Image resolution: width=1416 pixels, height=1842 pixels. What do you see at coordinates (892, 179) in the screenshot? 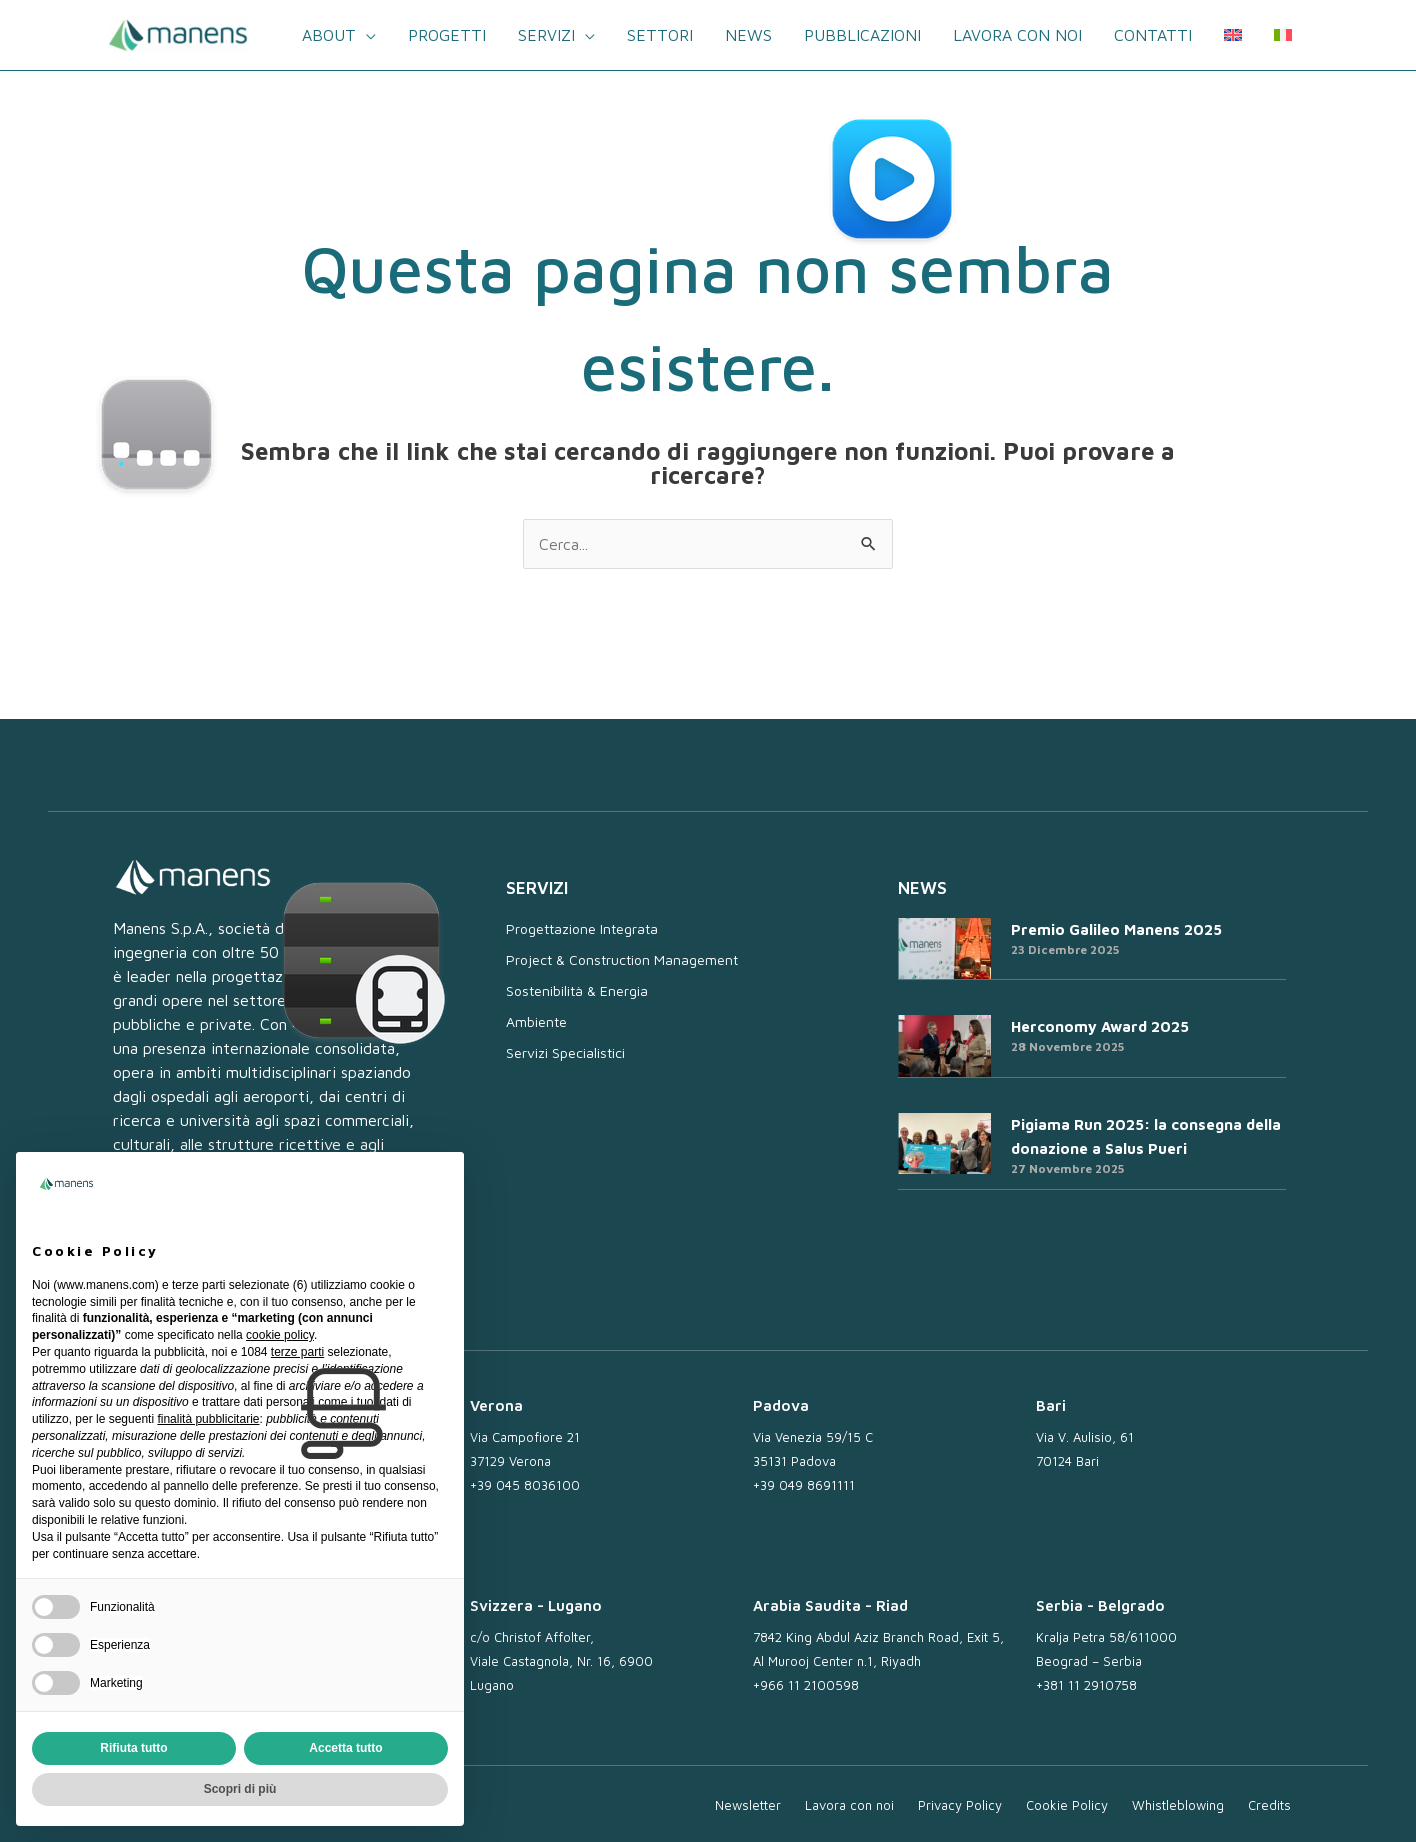
I see `open amberol music player` at bounding box center [892, 179].